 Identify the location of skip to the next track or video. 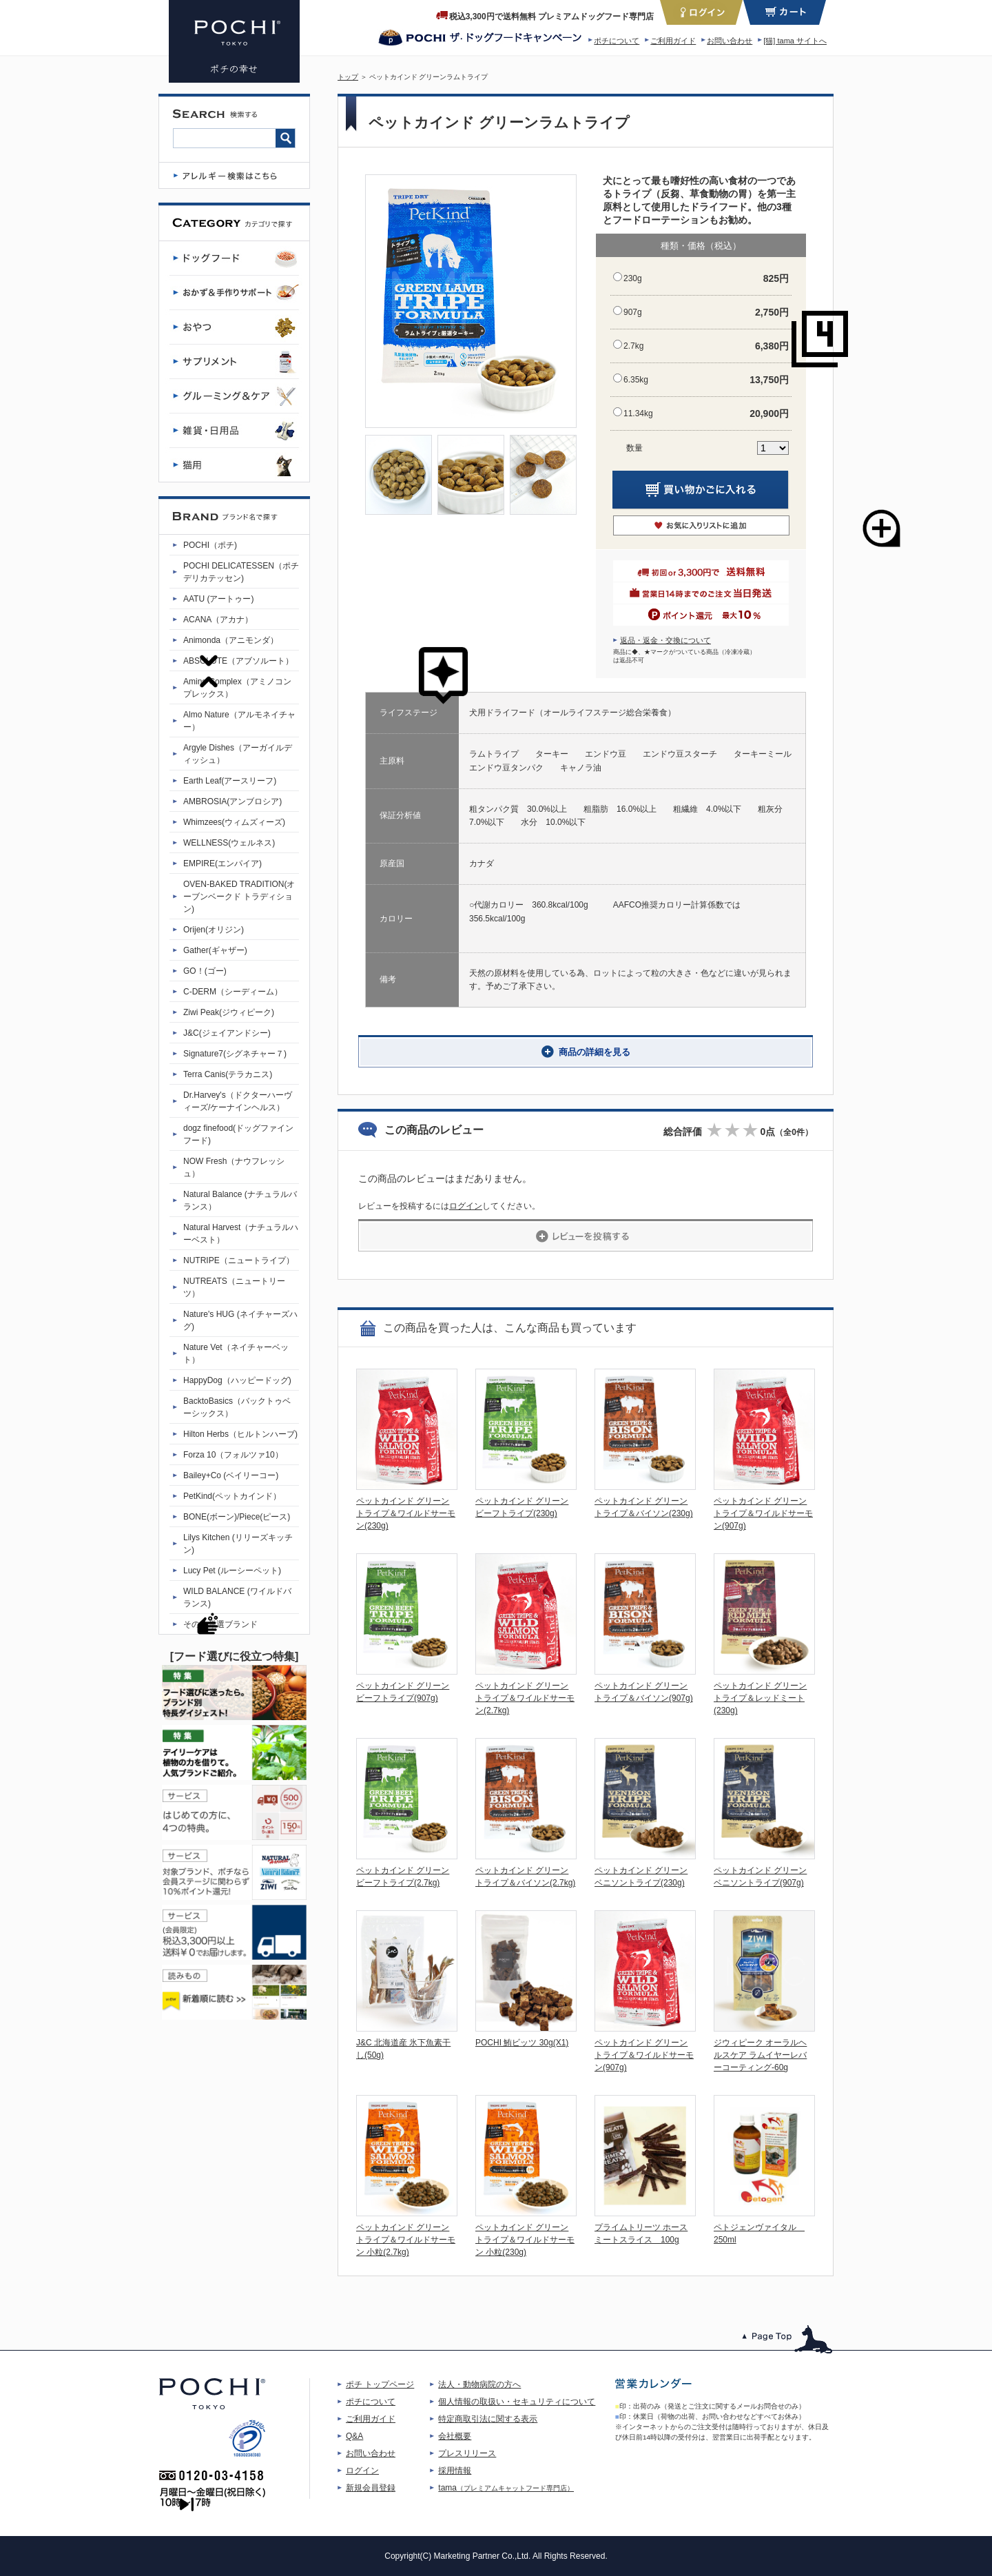
(187, 2504).